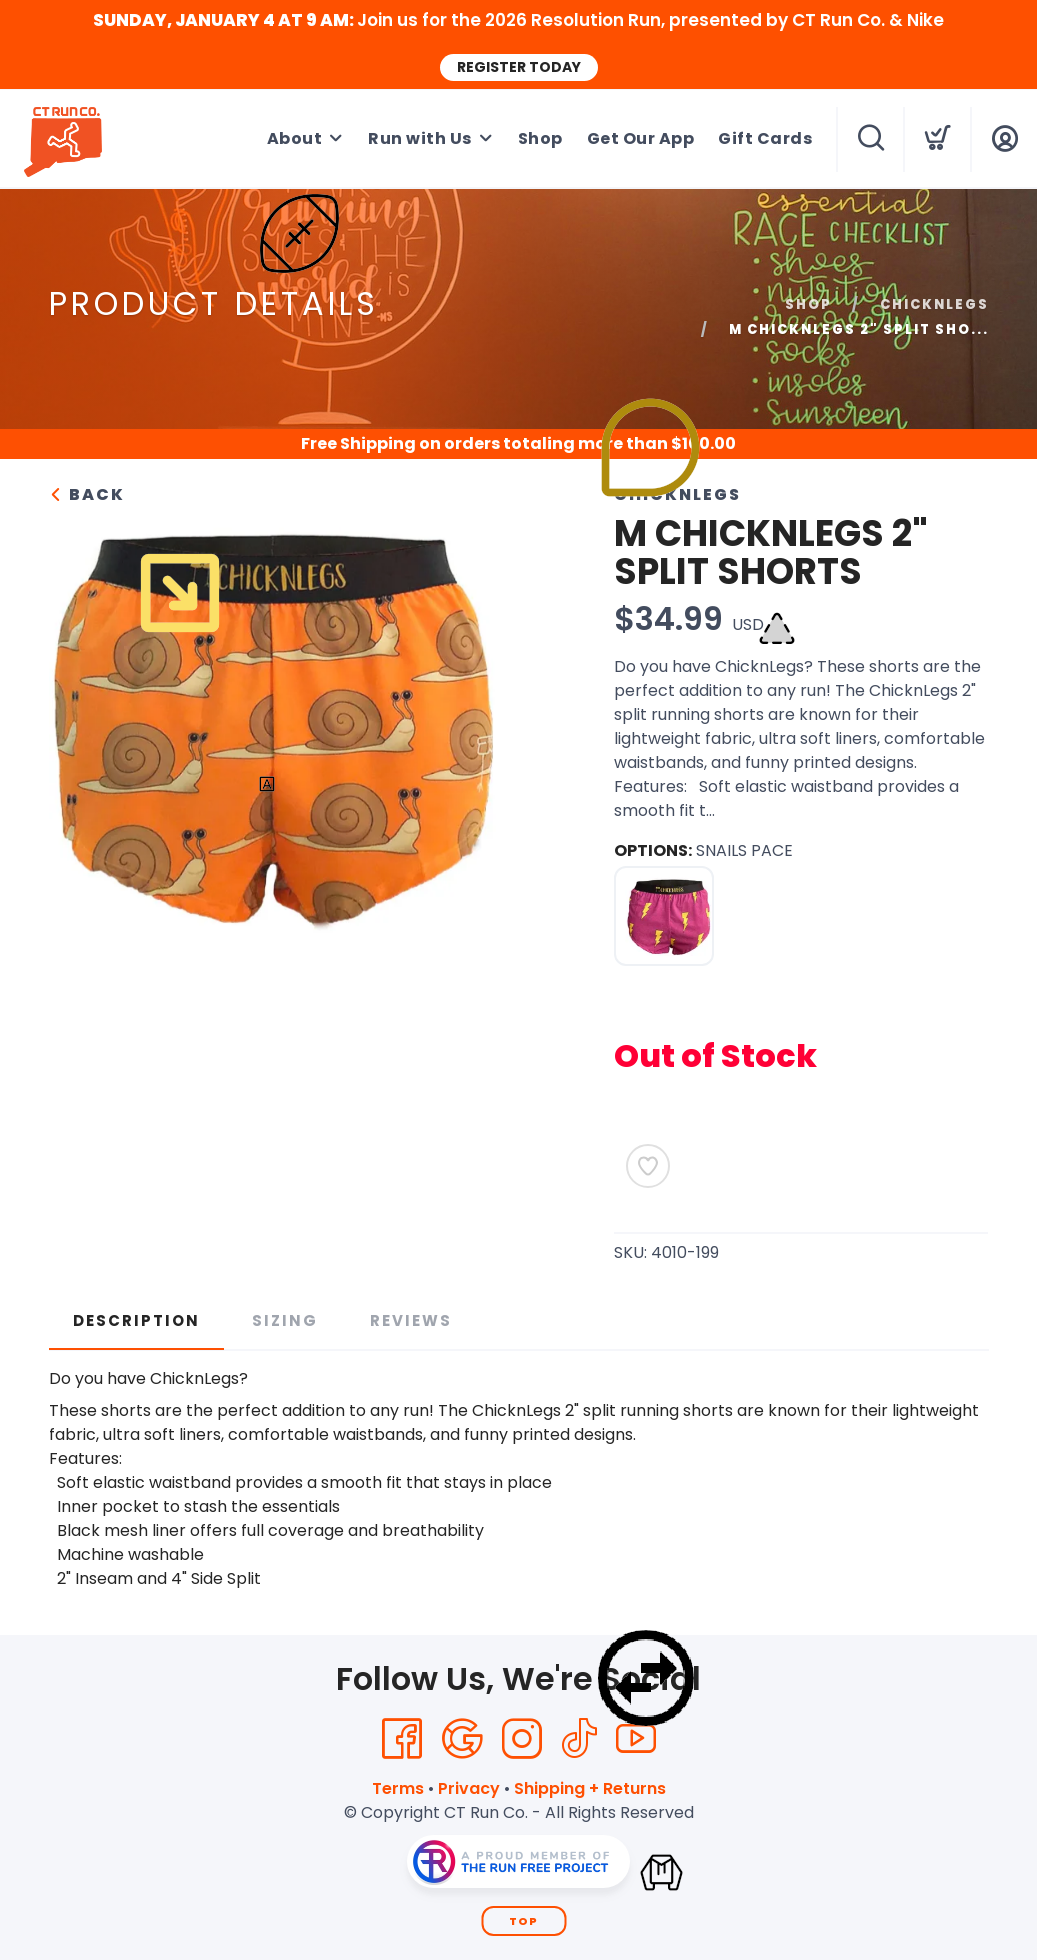 The width and height of the screenshot is (1037, 1960). What do you see at coordinates (648, 449) in the screenshot?
I see `open chat or messaging` at bounding box center [648, 449].